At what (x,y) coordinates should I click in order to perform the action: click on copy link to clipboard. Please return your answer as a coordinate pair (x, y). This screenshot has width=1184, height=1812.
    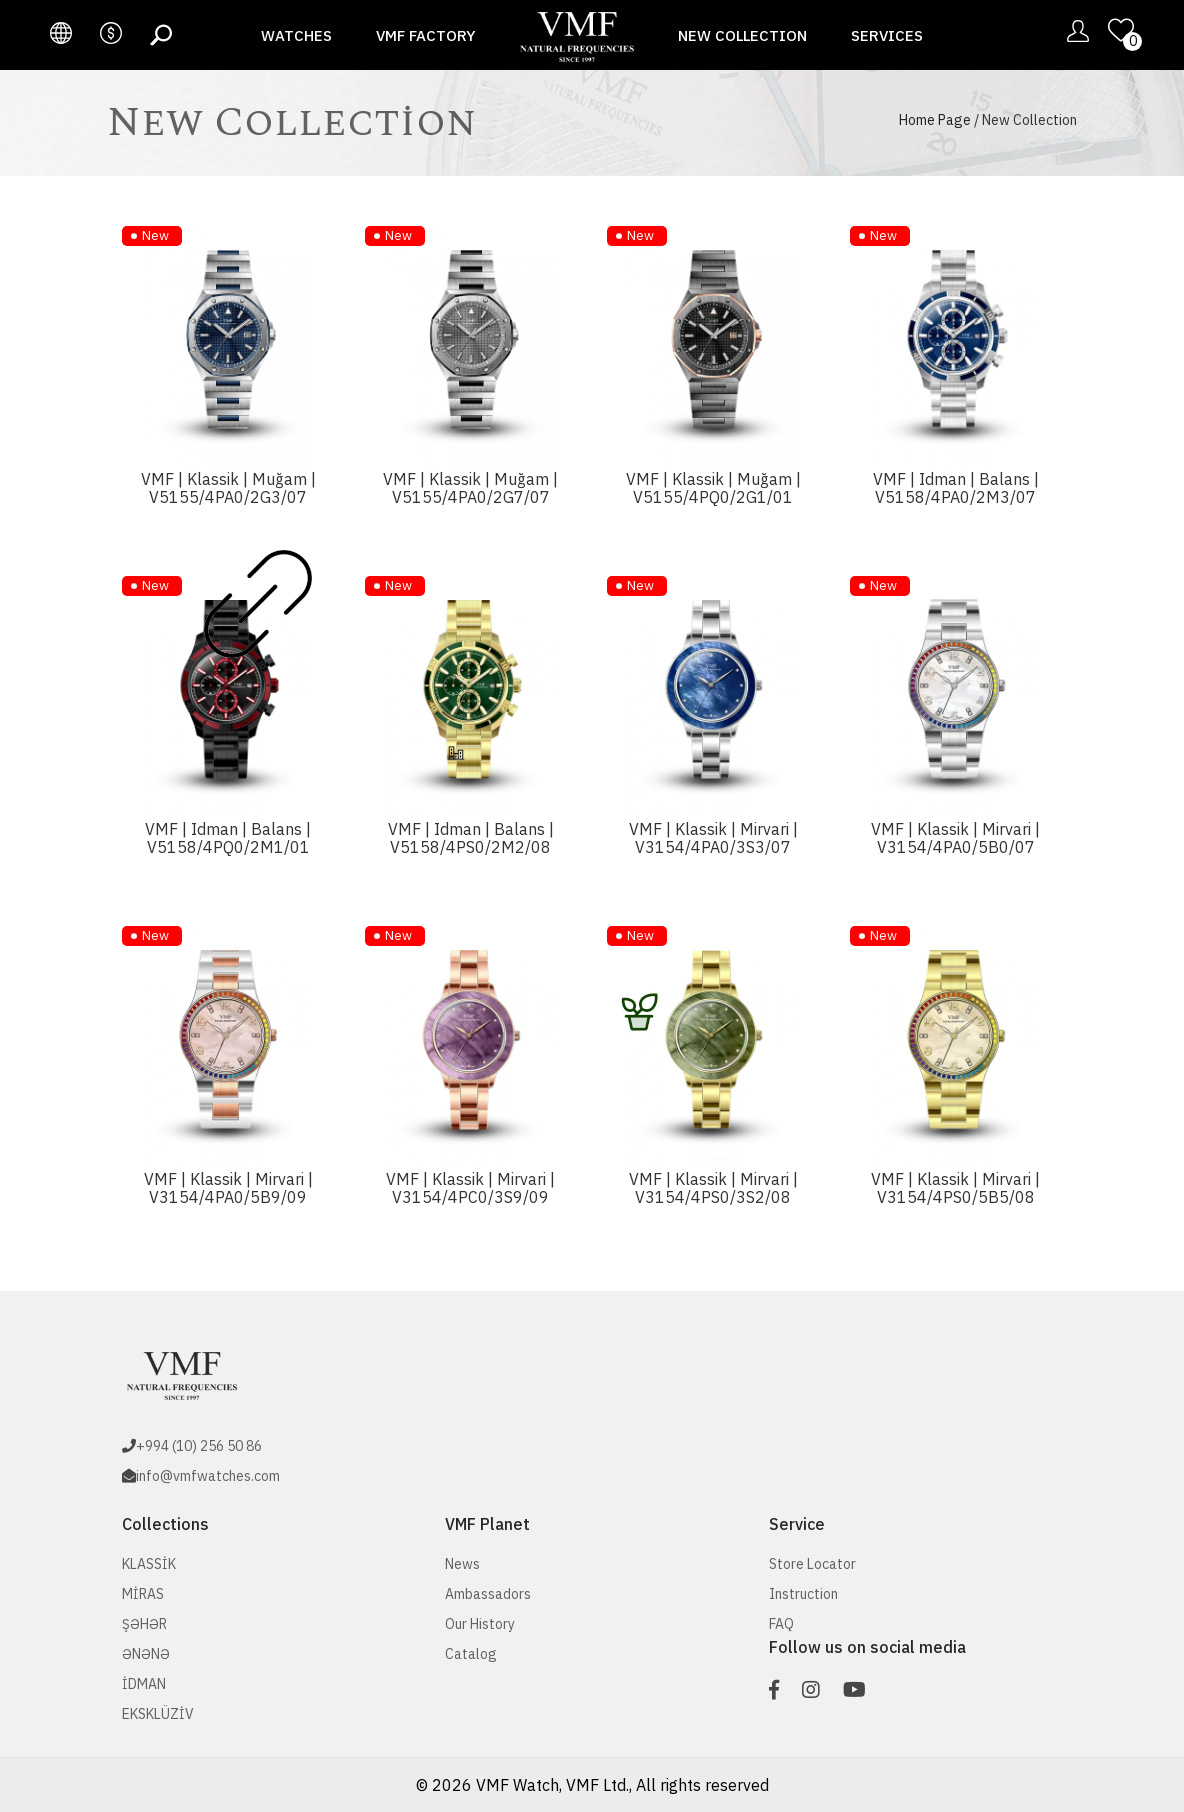
    Looking at the image, I should click on (258, 604).